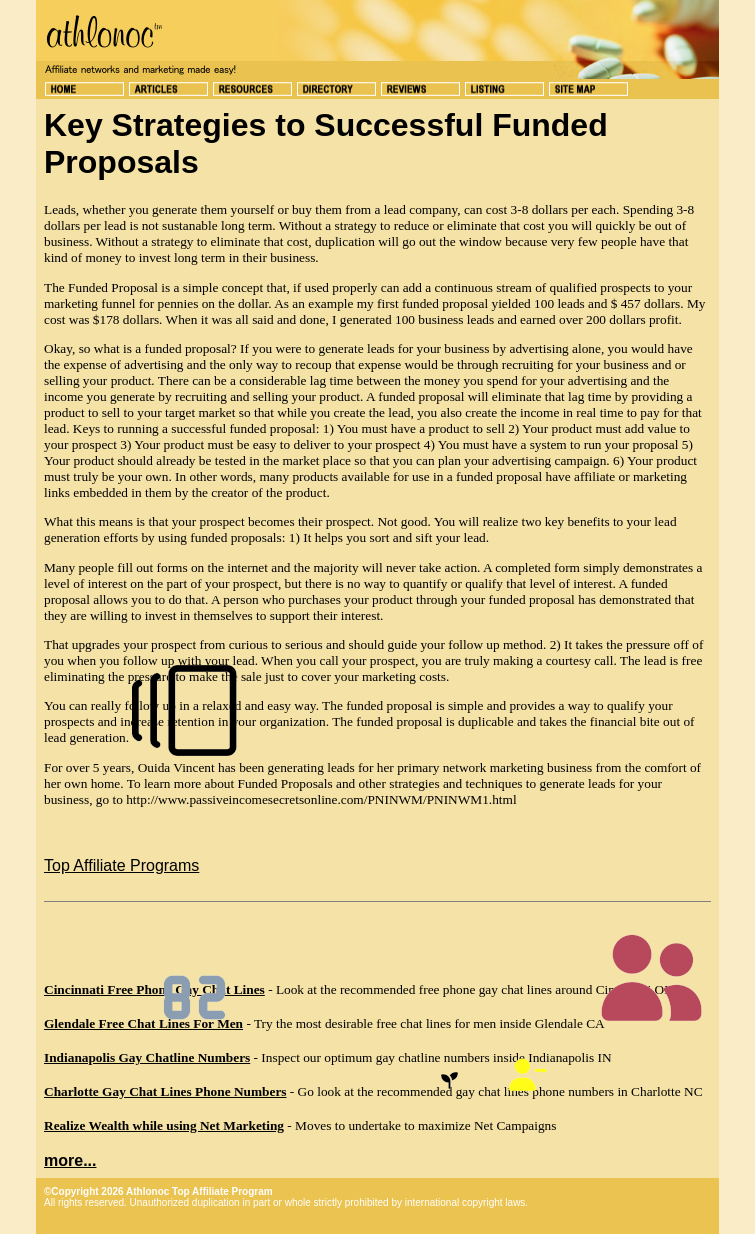 The height and width of the screenshot is (1234, 755). What do you see at coordinates (194, 997) in the screenshot?
I see `displays the number 82 as a label or badge` at bounding box center [194, 997].